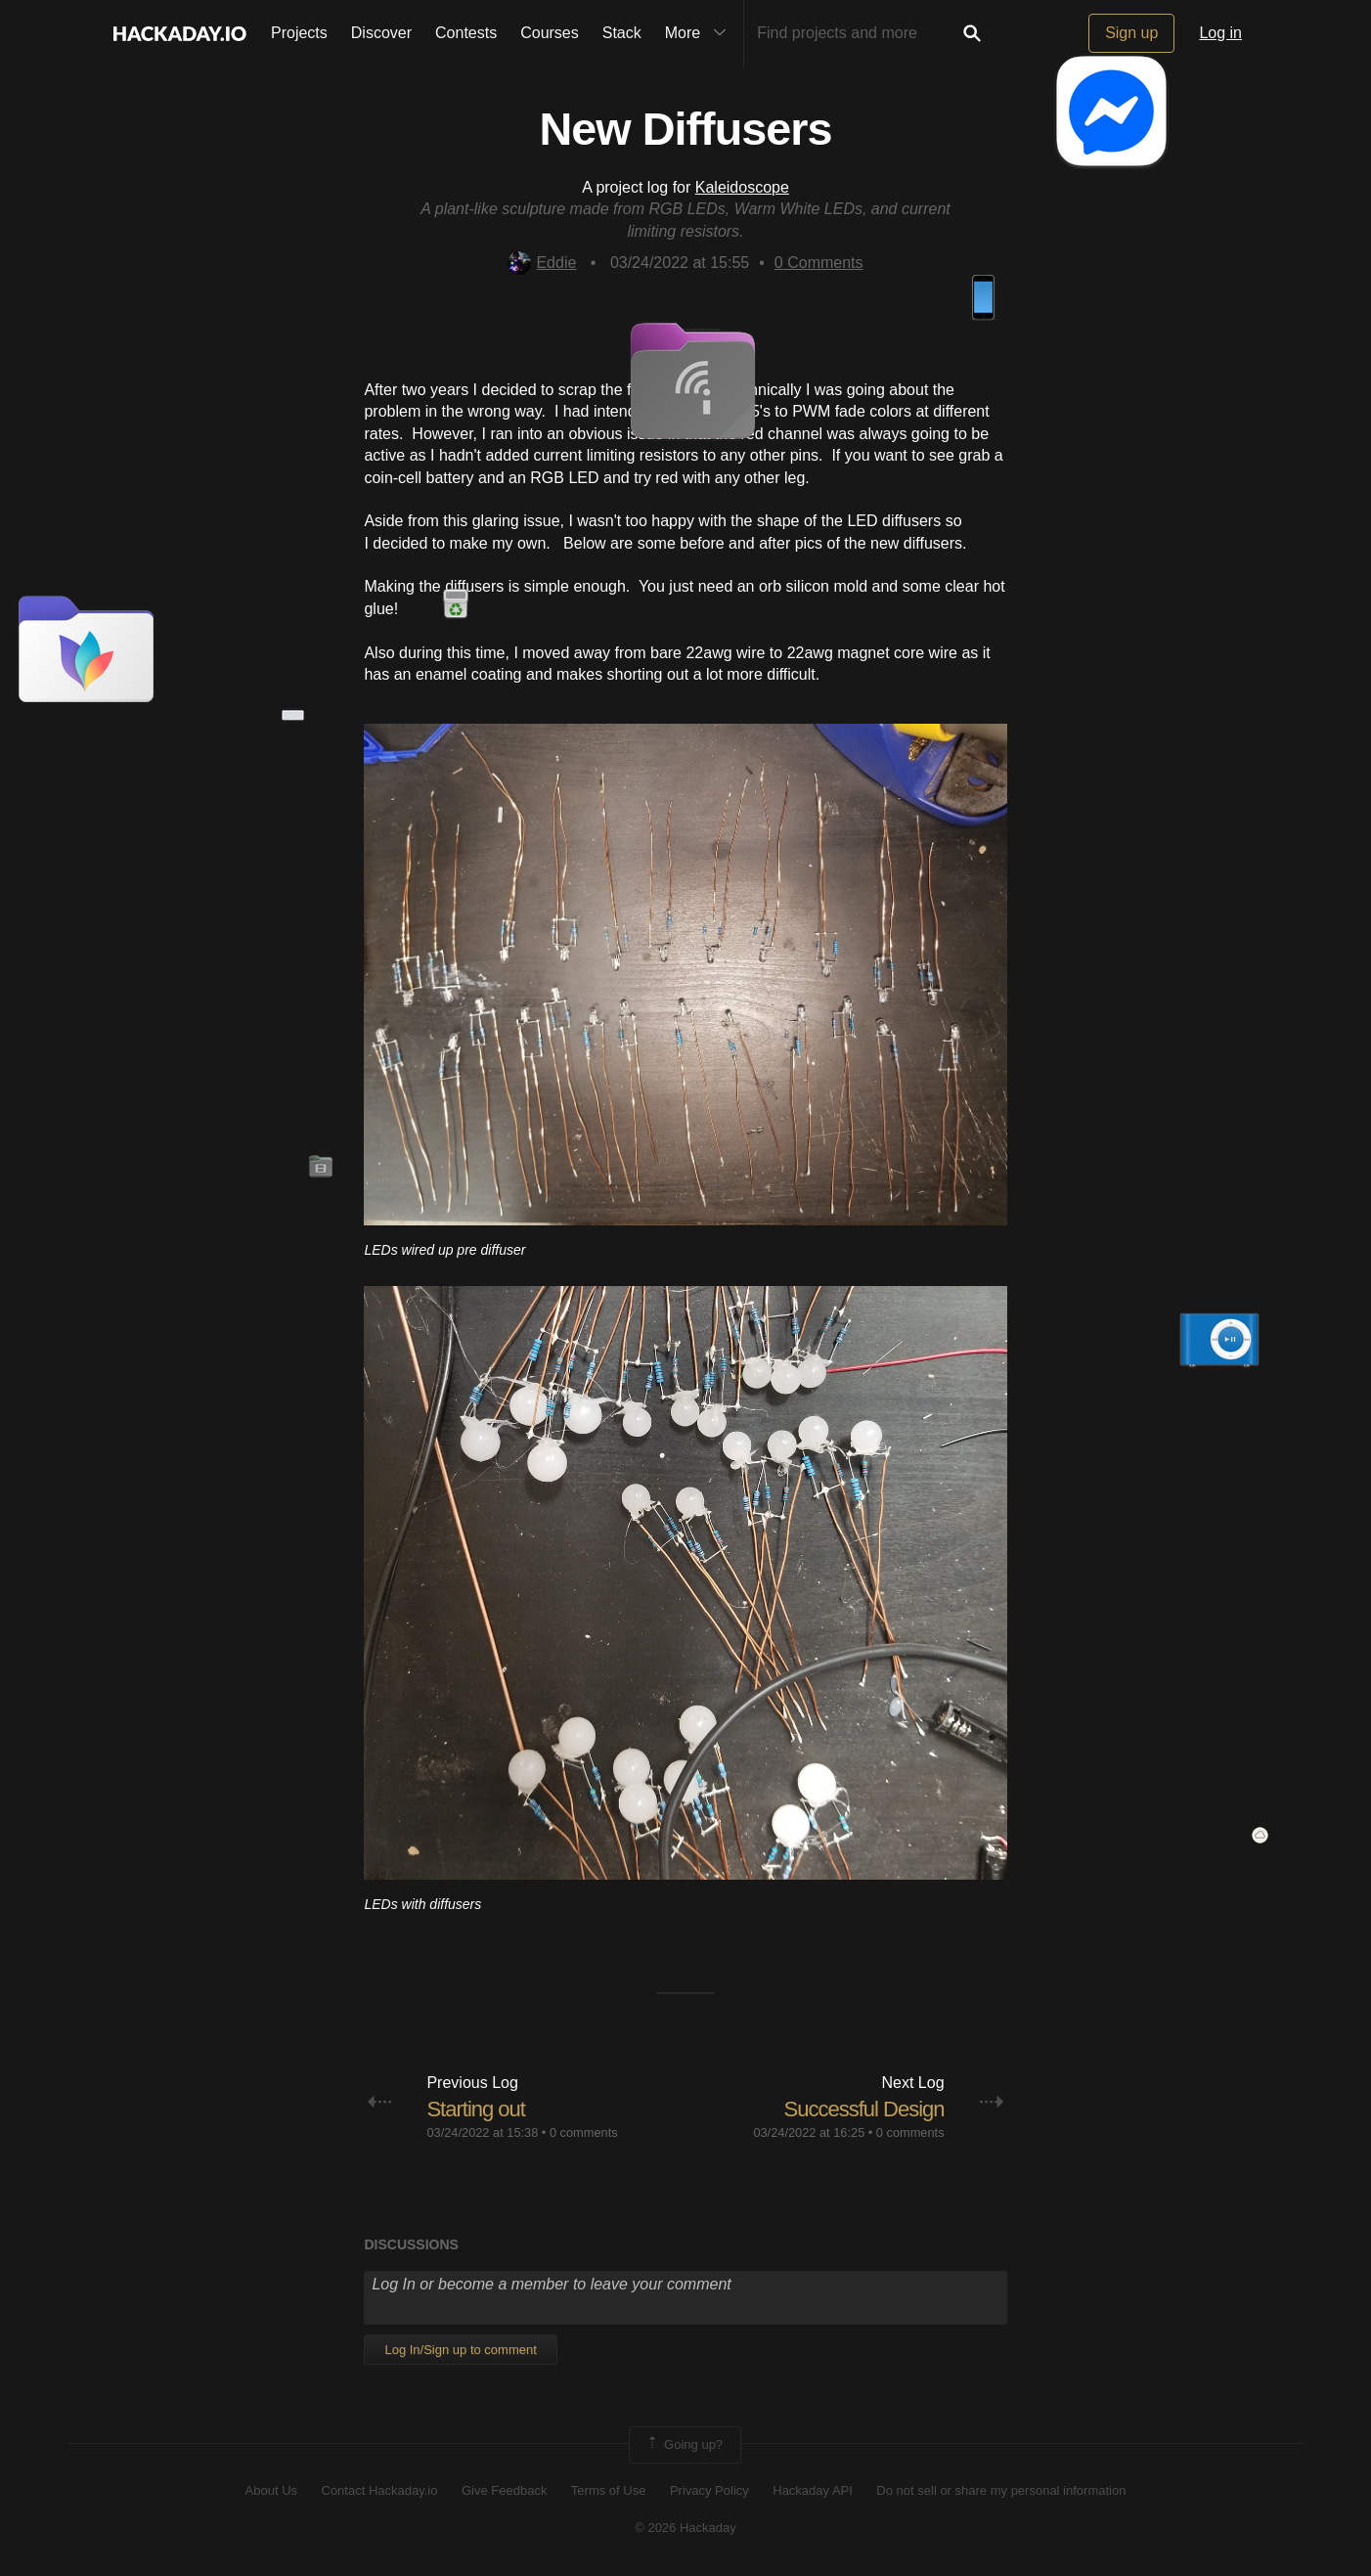 Image resolution: width=1371 pixels, height=2576 pixels. Describe the element at coordinates (292, 715) in the screenshot. I see `bluetooth keyboard connected` at that location.